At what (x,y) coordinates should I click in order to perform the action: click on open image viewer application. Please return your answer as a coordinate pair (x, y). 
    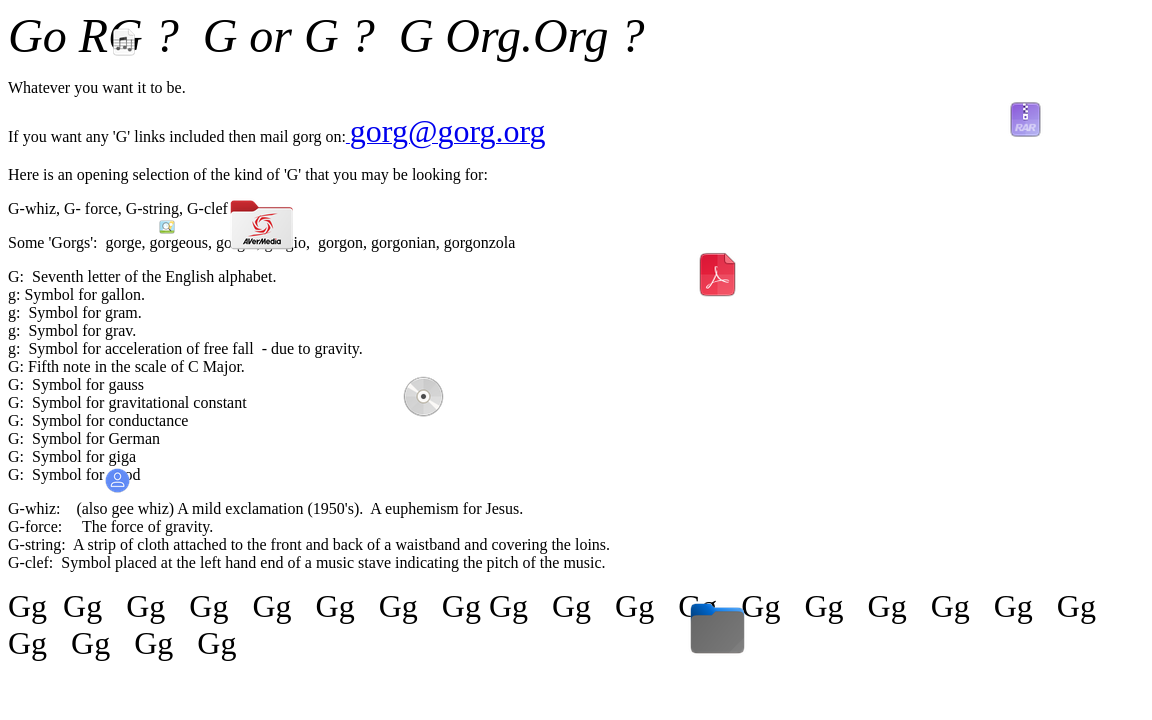
    Looking at the image, I should click on (167, 227).